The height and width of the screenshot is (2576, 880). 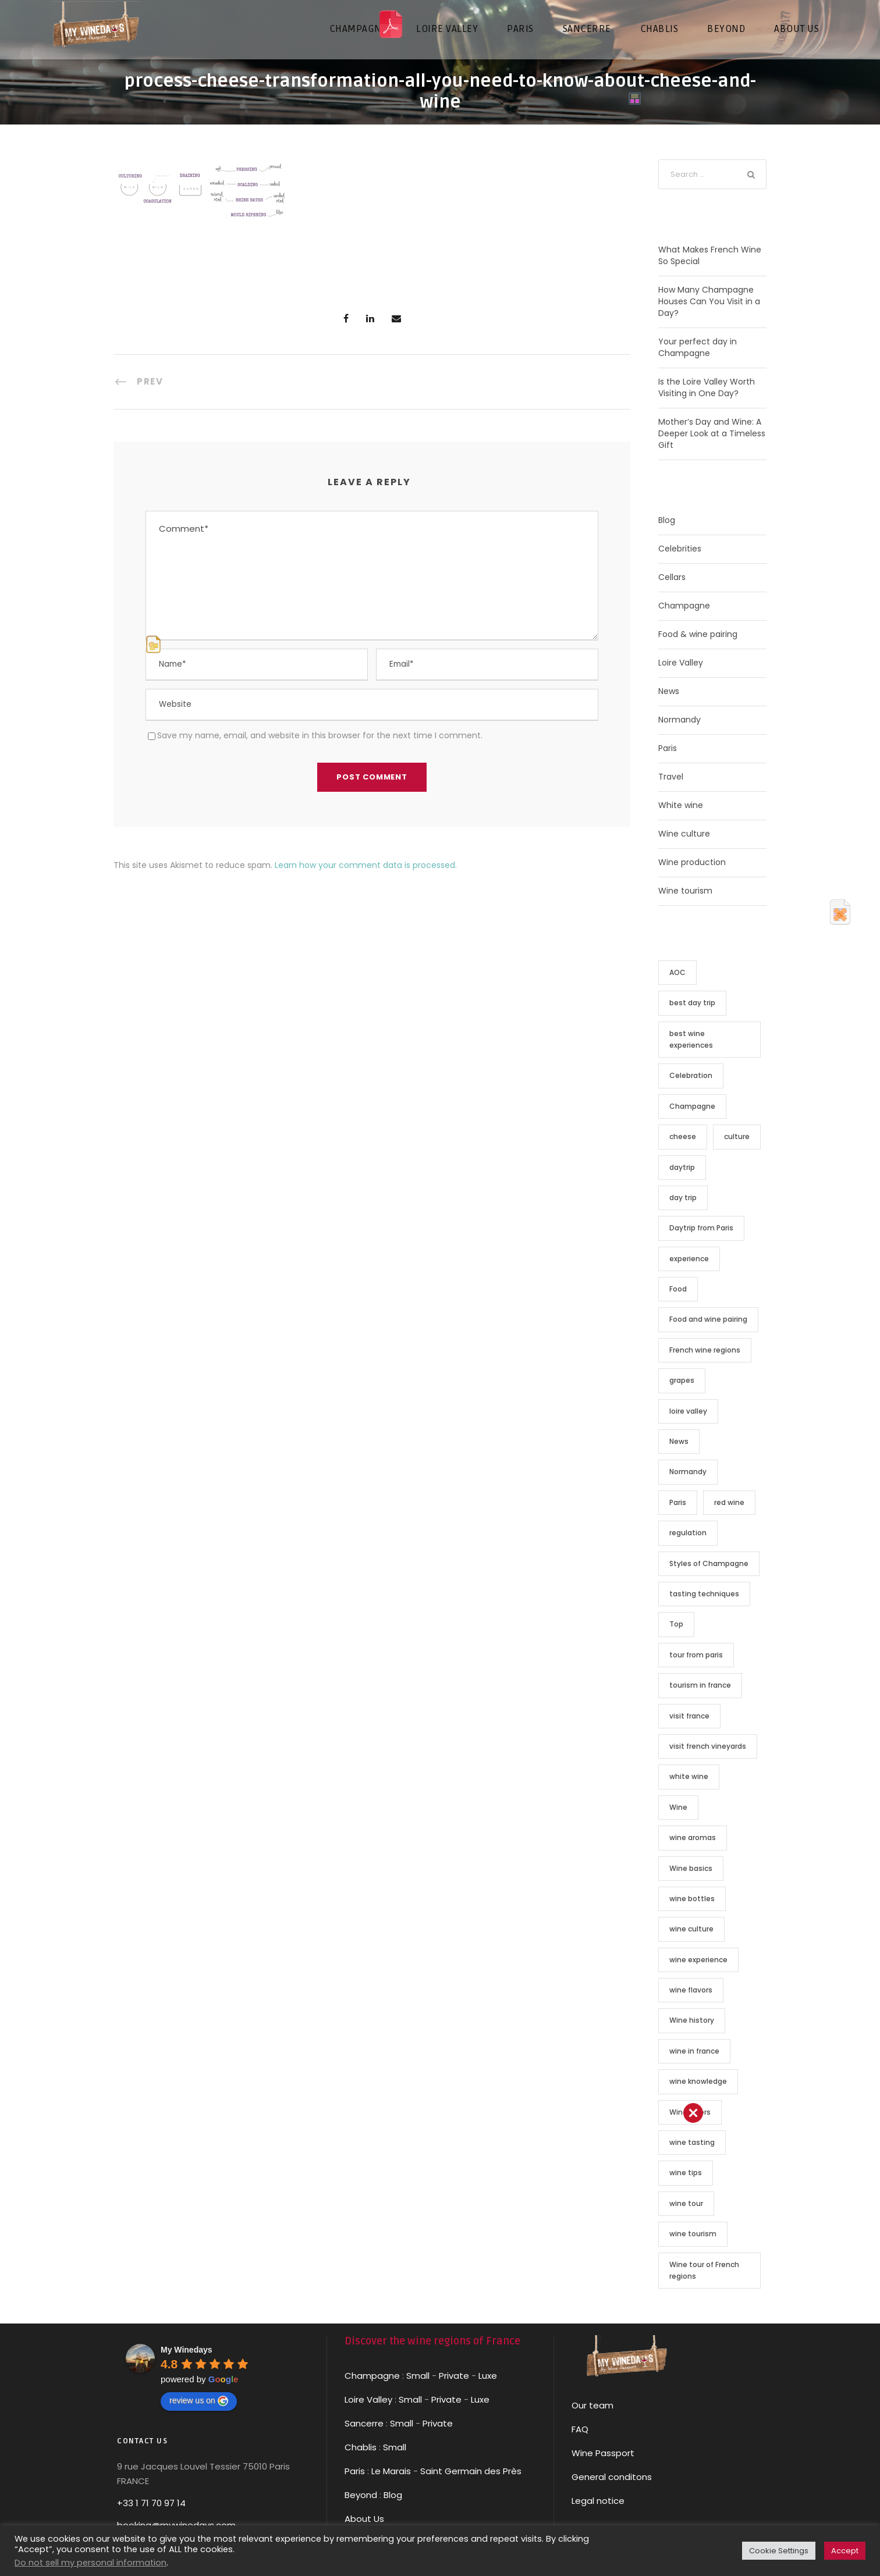 I want to click on select all items in the current view, so click(x=634, y=98).